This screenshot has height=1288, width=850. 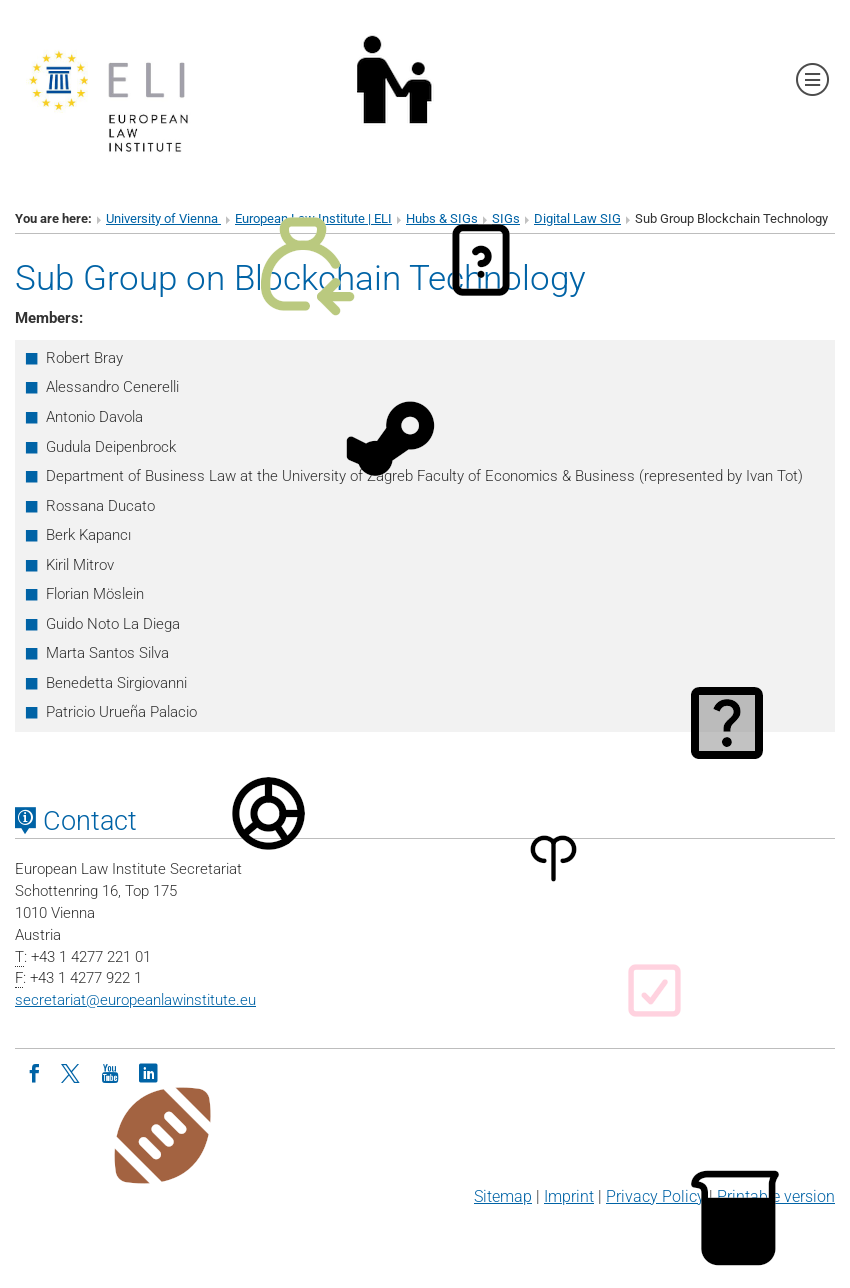 I want to click on open Steam gaming platform, so click(x=390, y=436).